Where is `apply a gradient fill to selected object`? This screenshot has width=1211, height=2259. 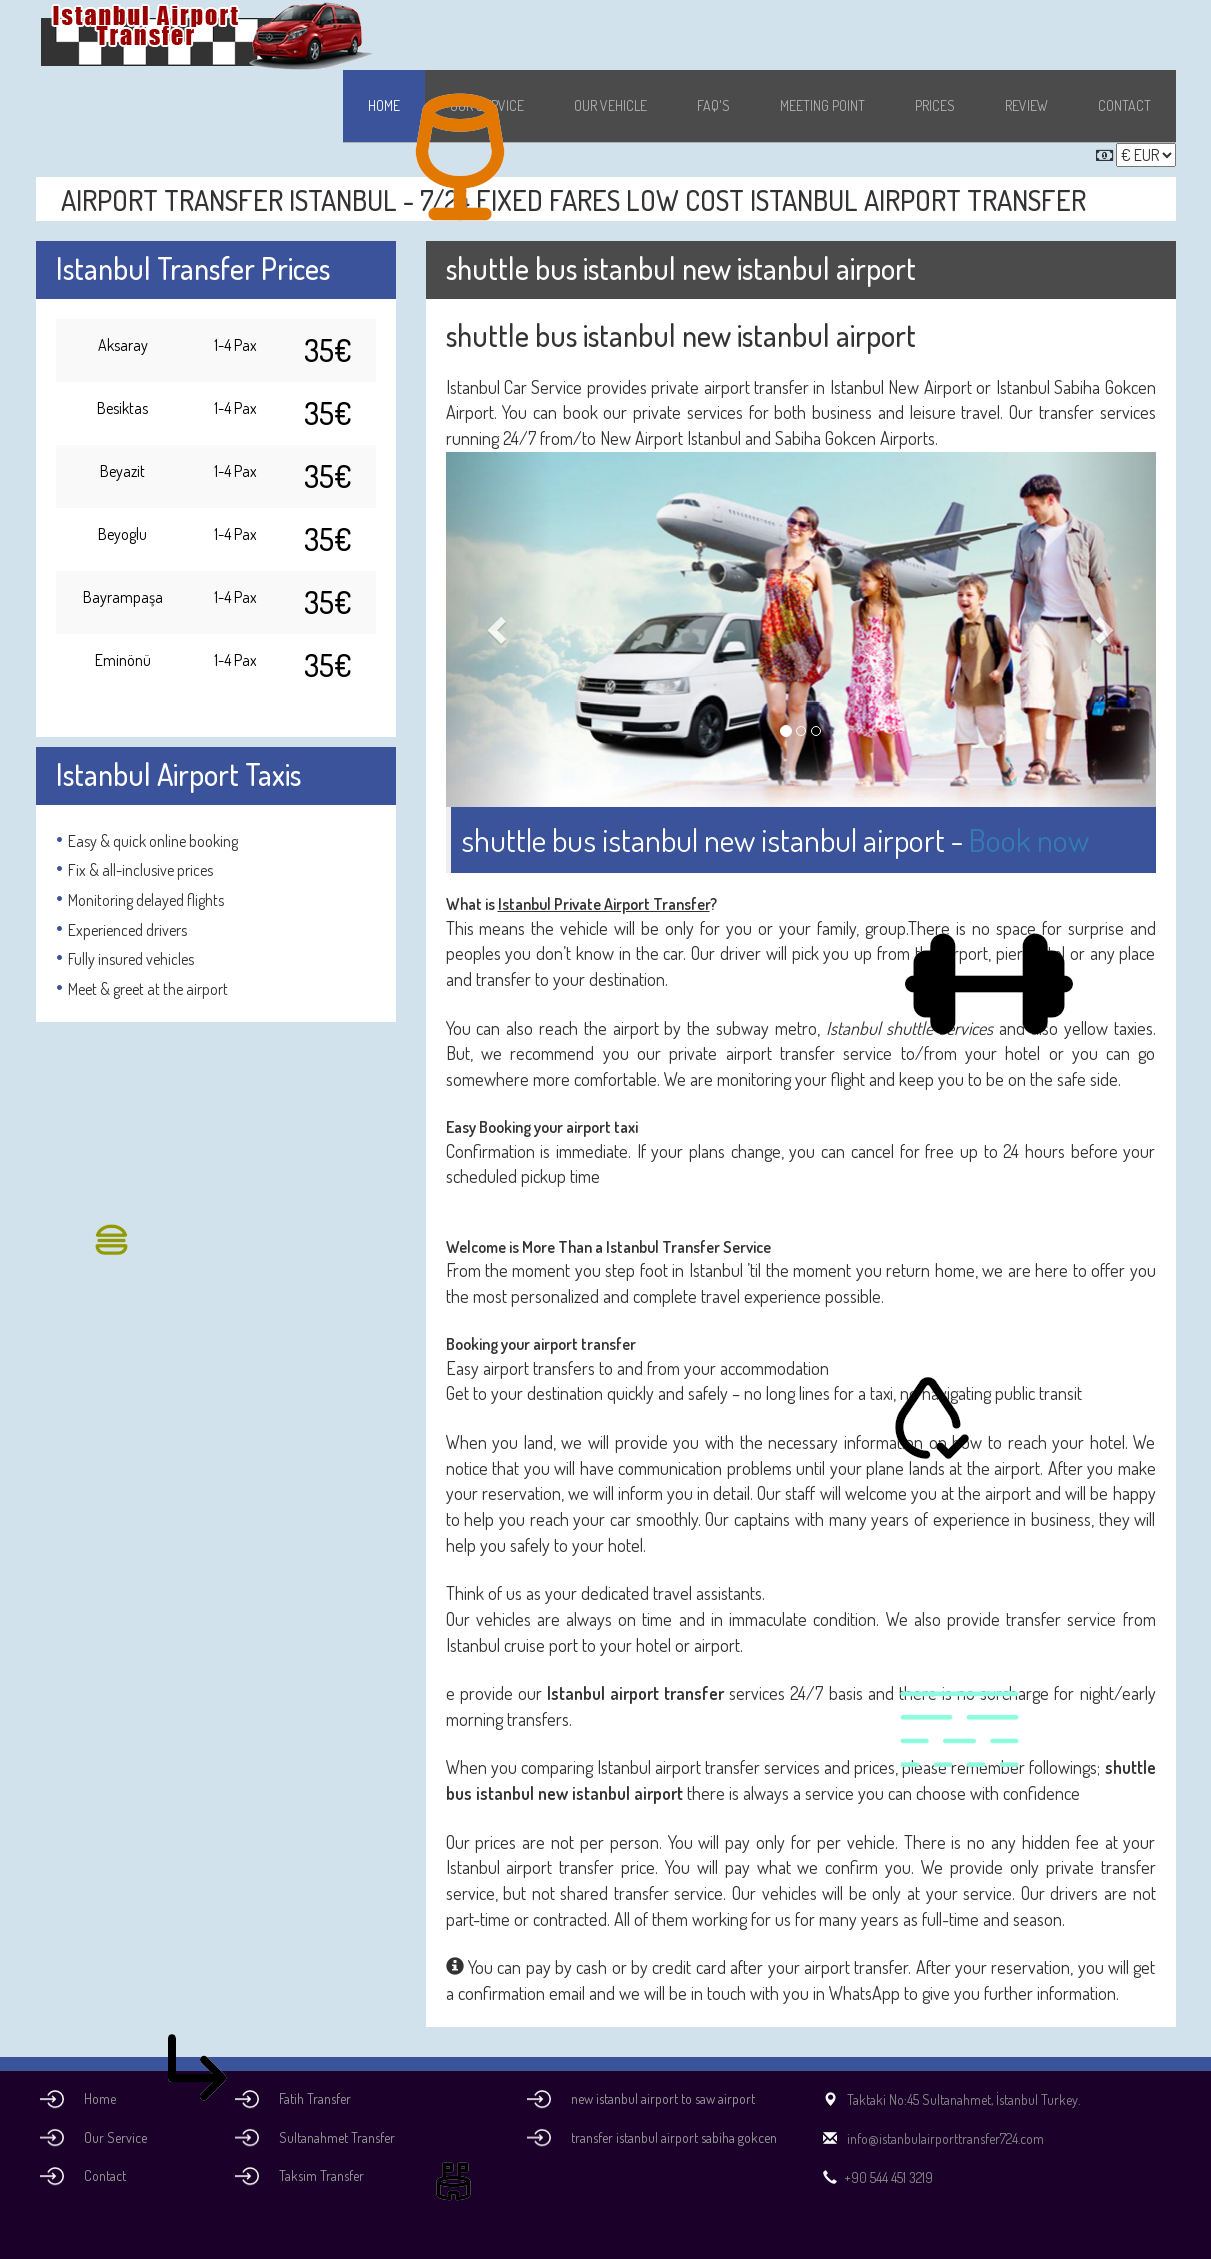
apply a gradient fill to selected object is located at coordinates (959, 1731).